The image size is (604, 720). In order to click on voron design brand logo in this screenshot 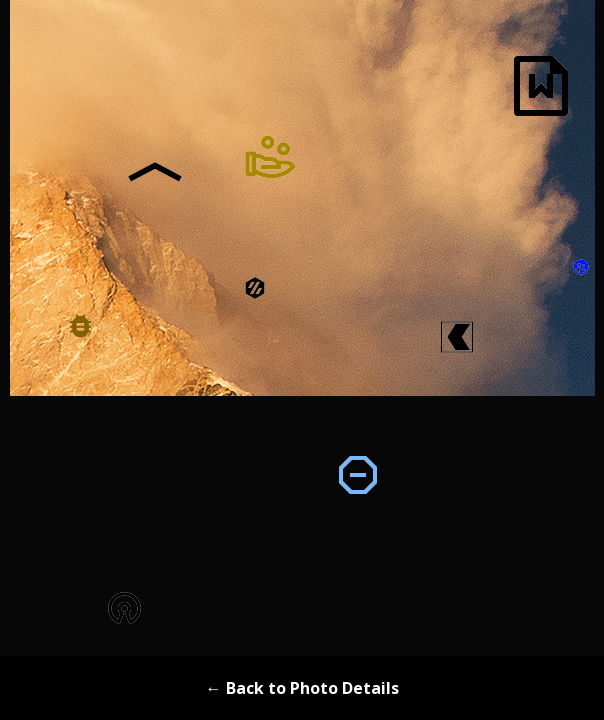, I will do `click(255, 288)`.